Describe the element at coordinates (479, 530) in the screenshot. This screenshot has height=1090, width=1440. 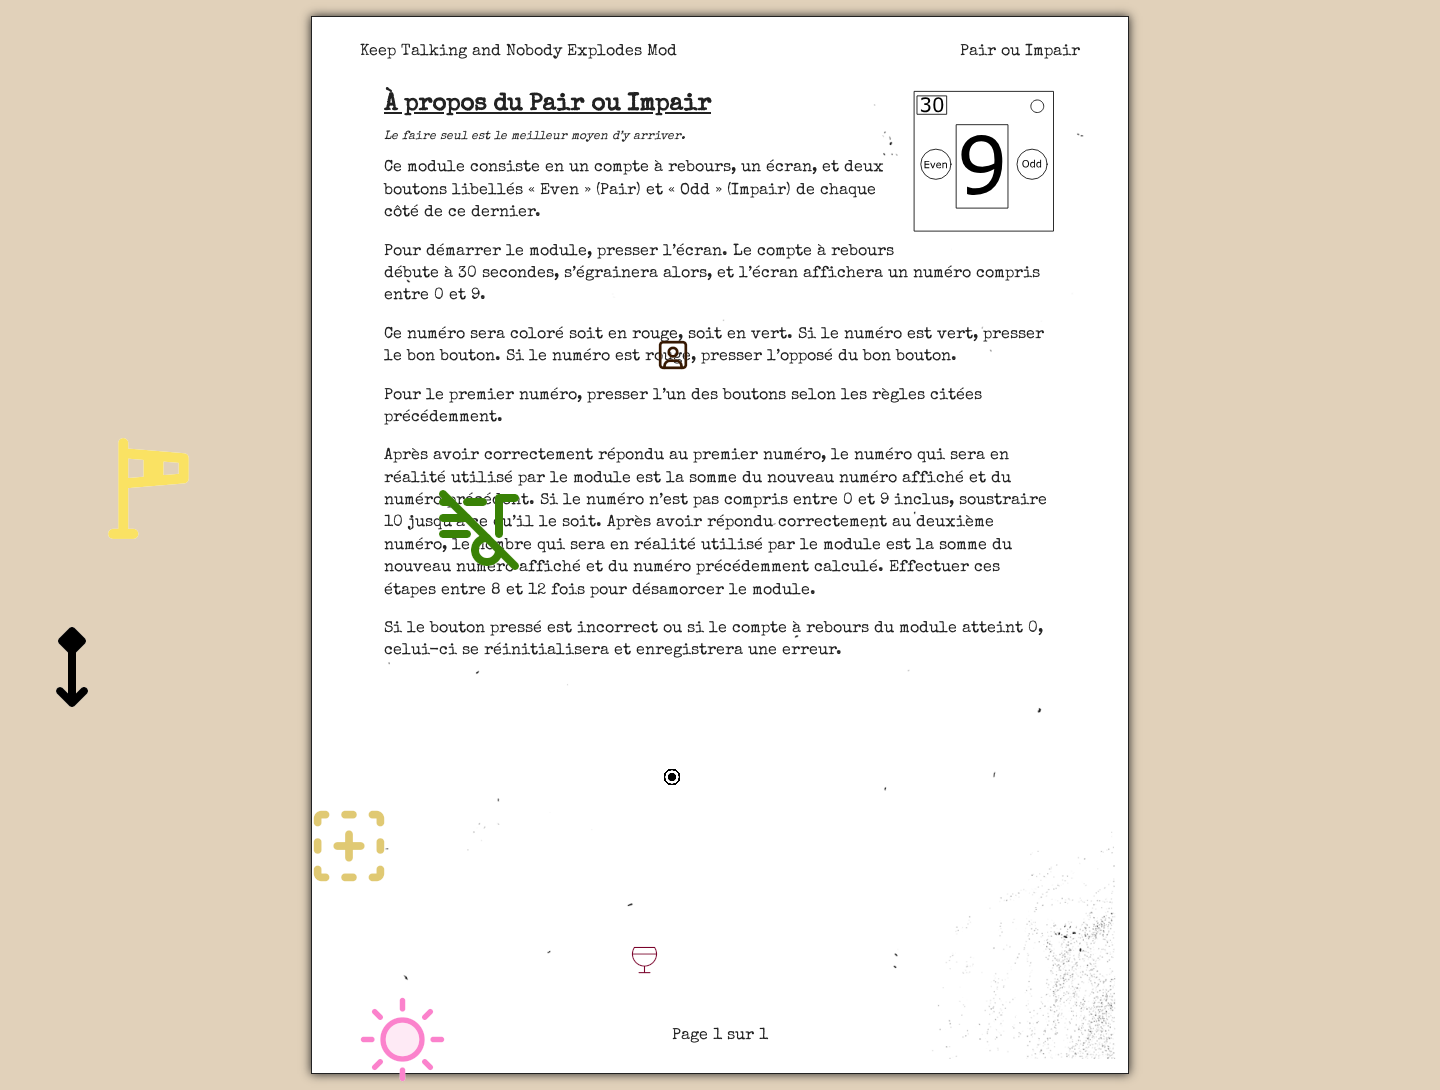
I see `playlist unavailable or disabled` at that location.